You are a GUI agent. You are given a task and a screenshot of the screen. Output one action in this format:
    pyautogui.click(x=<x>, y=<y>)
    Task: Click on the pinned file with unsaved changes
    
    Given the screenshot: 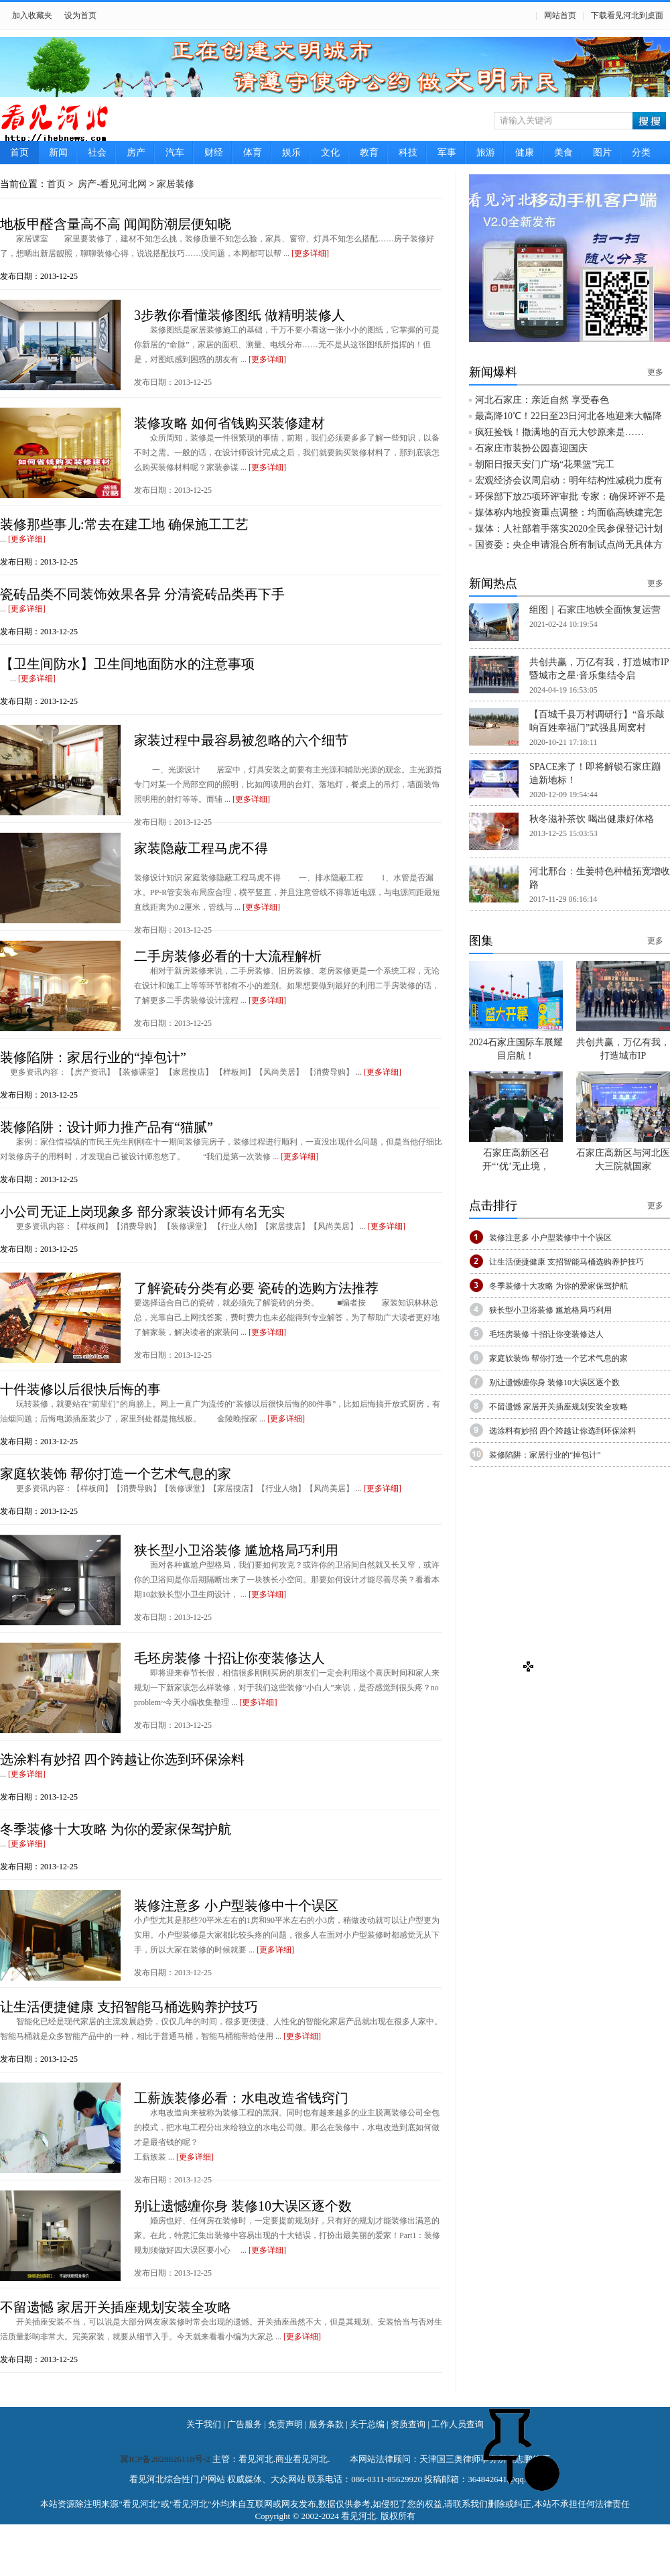 What is the action you would take?
    pyautogui.click(x=513, y=2444)
    